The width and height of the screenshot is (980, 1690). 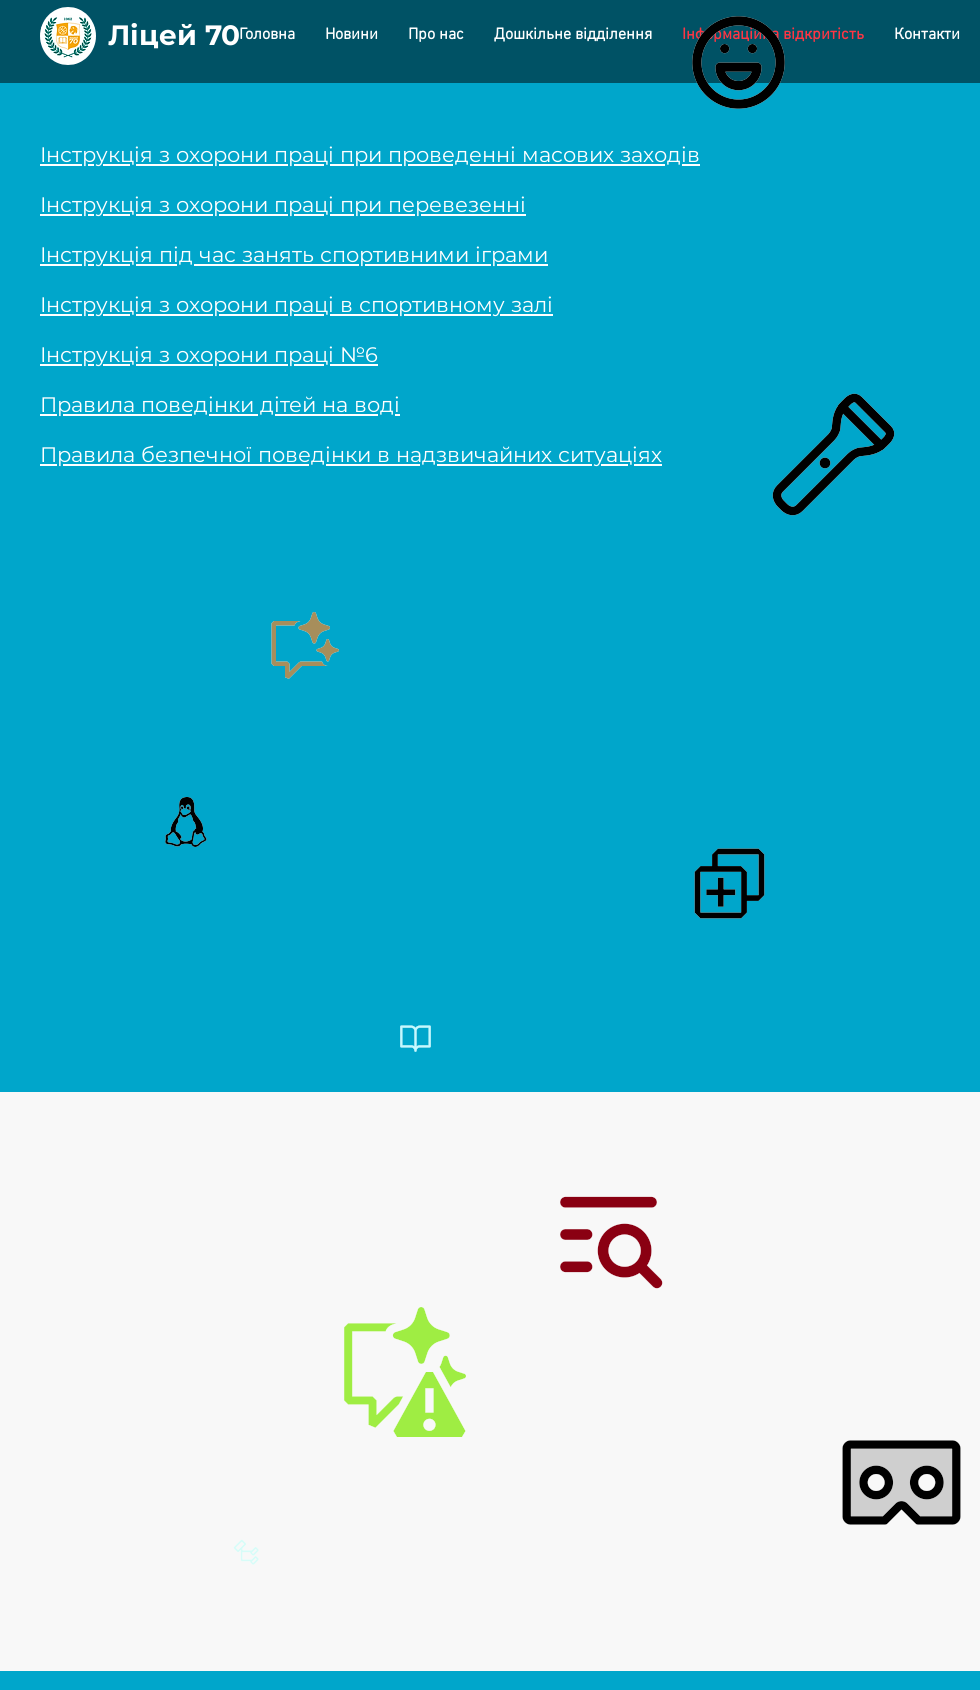 What do you see at coordinates (833, 454) in the screenshot?
I see `toggle flashlight on/off` at bounding box center [833, 454].